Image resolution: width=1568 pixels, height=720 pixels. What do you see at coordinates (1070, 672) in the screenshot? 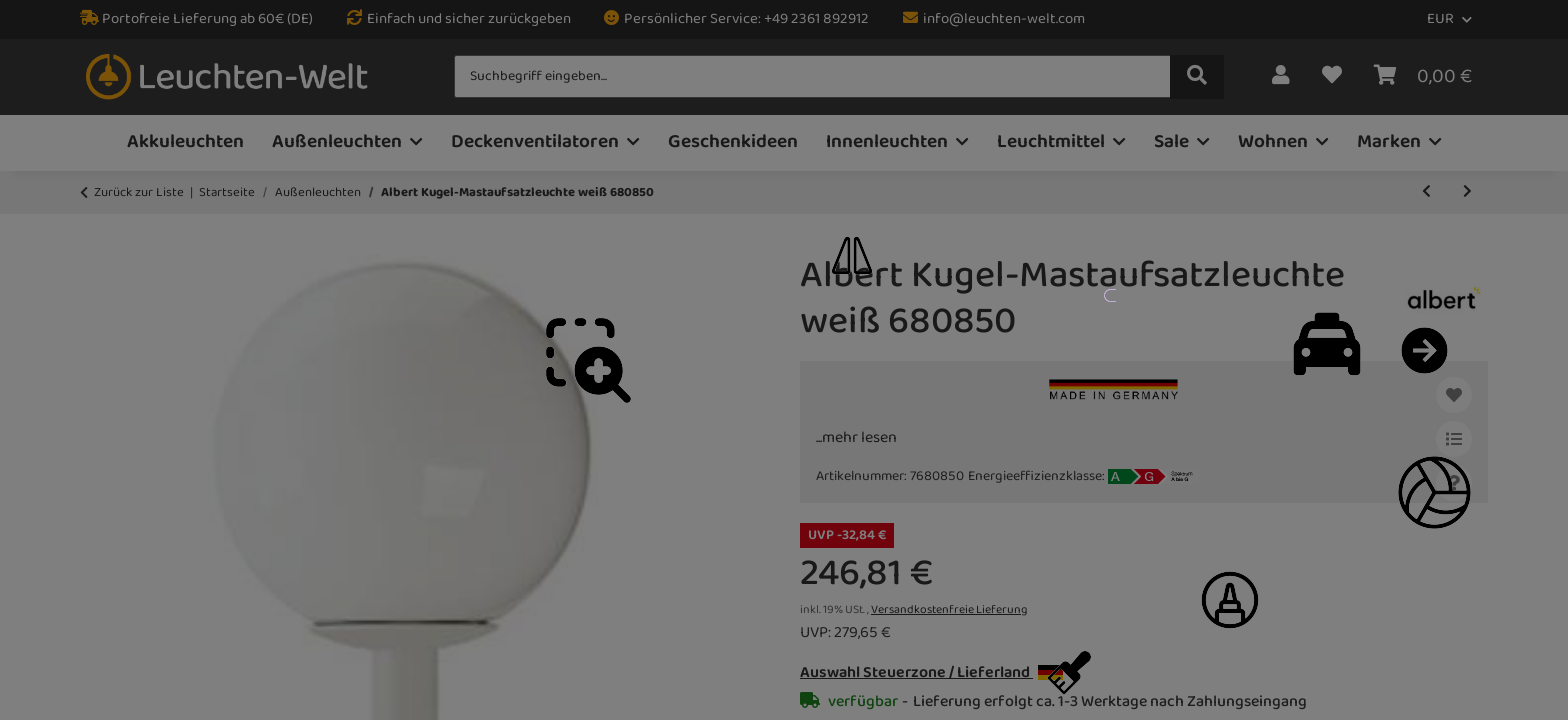
I see `access painting or drawing tools` at bounding box center [1070, 672].